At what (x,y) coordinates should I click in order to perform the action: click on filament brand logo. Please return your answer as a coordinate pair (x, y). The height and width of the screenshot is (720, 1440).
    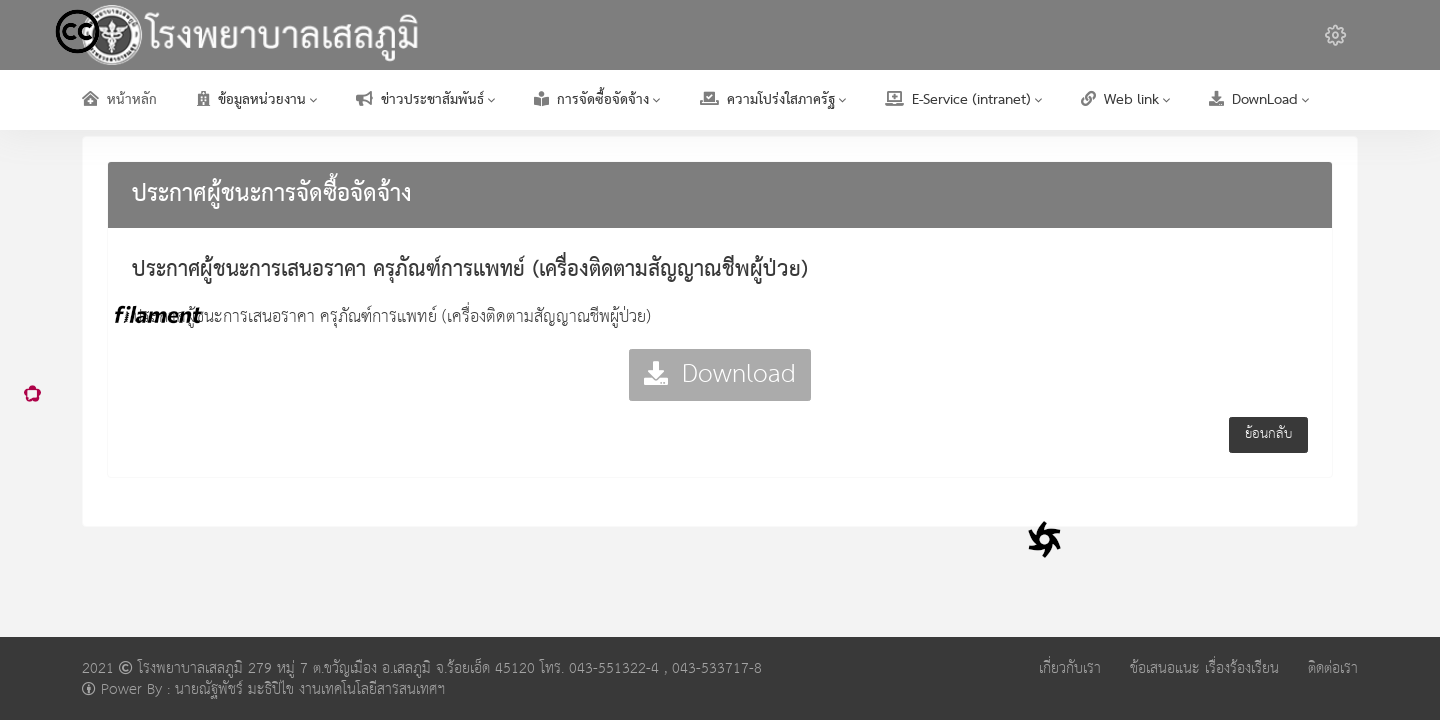
    Looking at the image, I should click on (158, 314).